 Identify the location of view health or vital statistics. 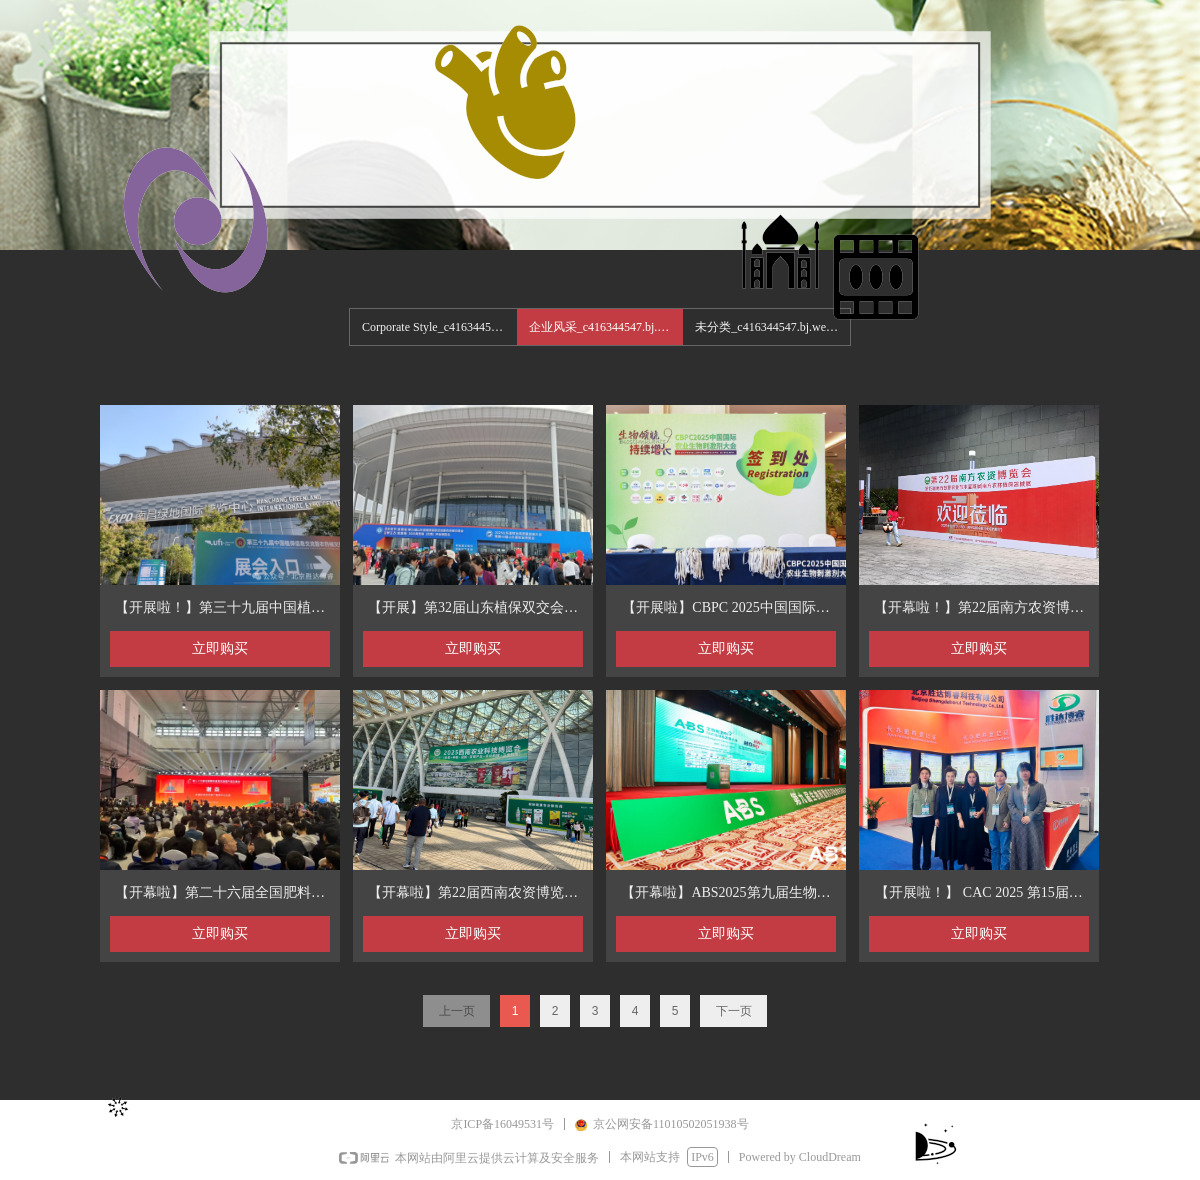
(508, 102).